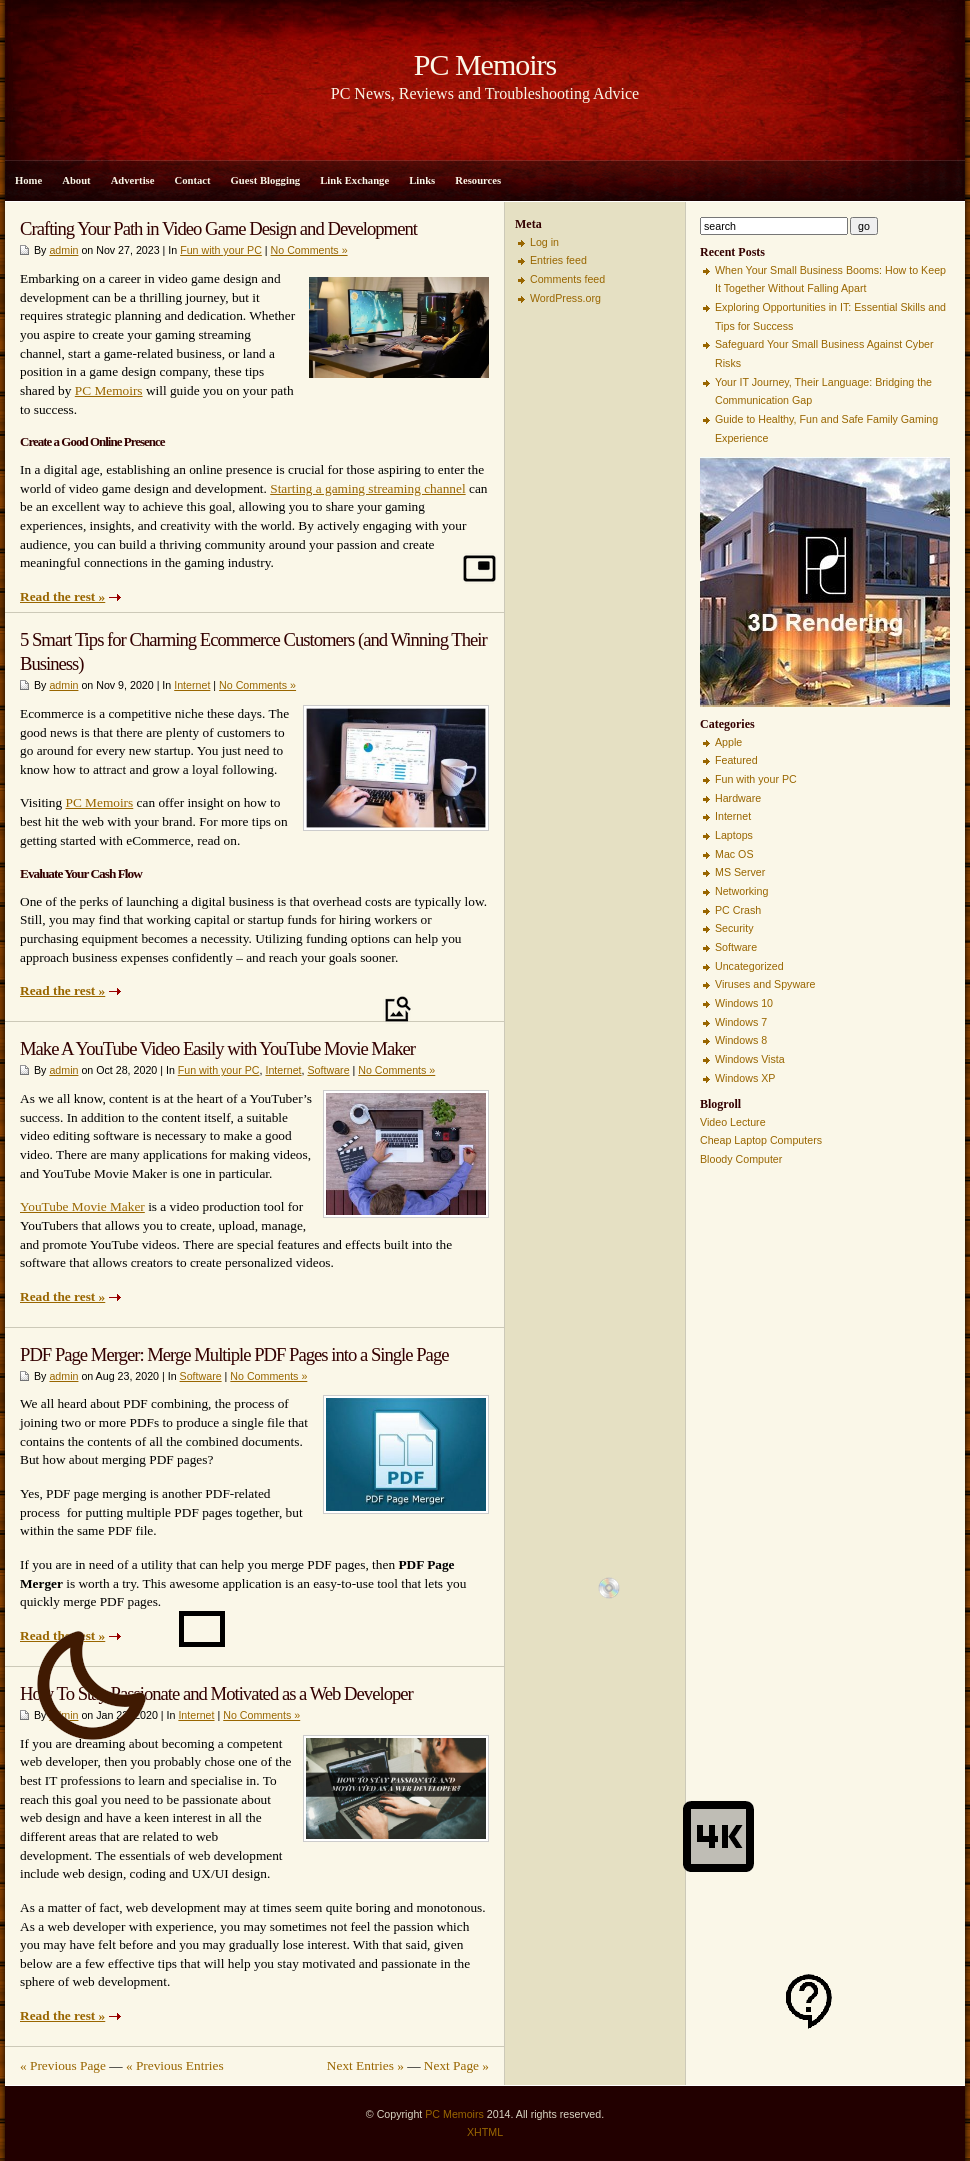 The image size is (970, 2161). What do you see at coordinates (88, 1688) in the screenshot?
I see `toggle dark mode or night theme` at bounding box center [88, 1688].